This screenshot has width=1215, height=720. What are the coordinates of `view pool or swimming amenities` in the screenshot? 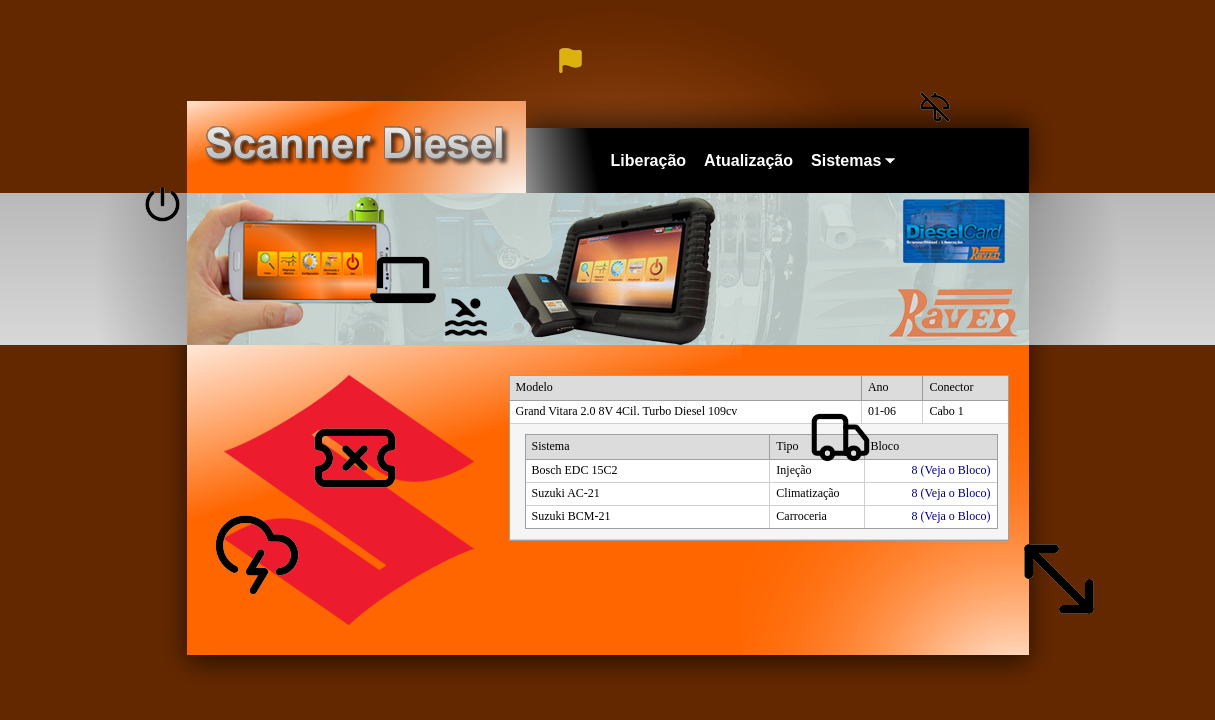 It's located at (466, 317).